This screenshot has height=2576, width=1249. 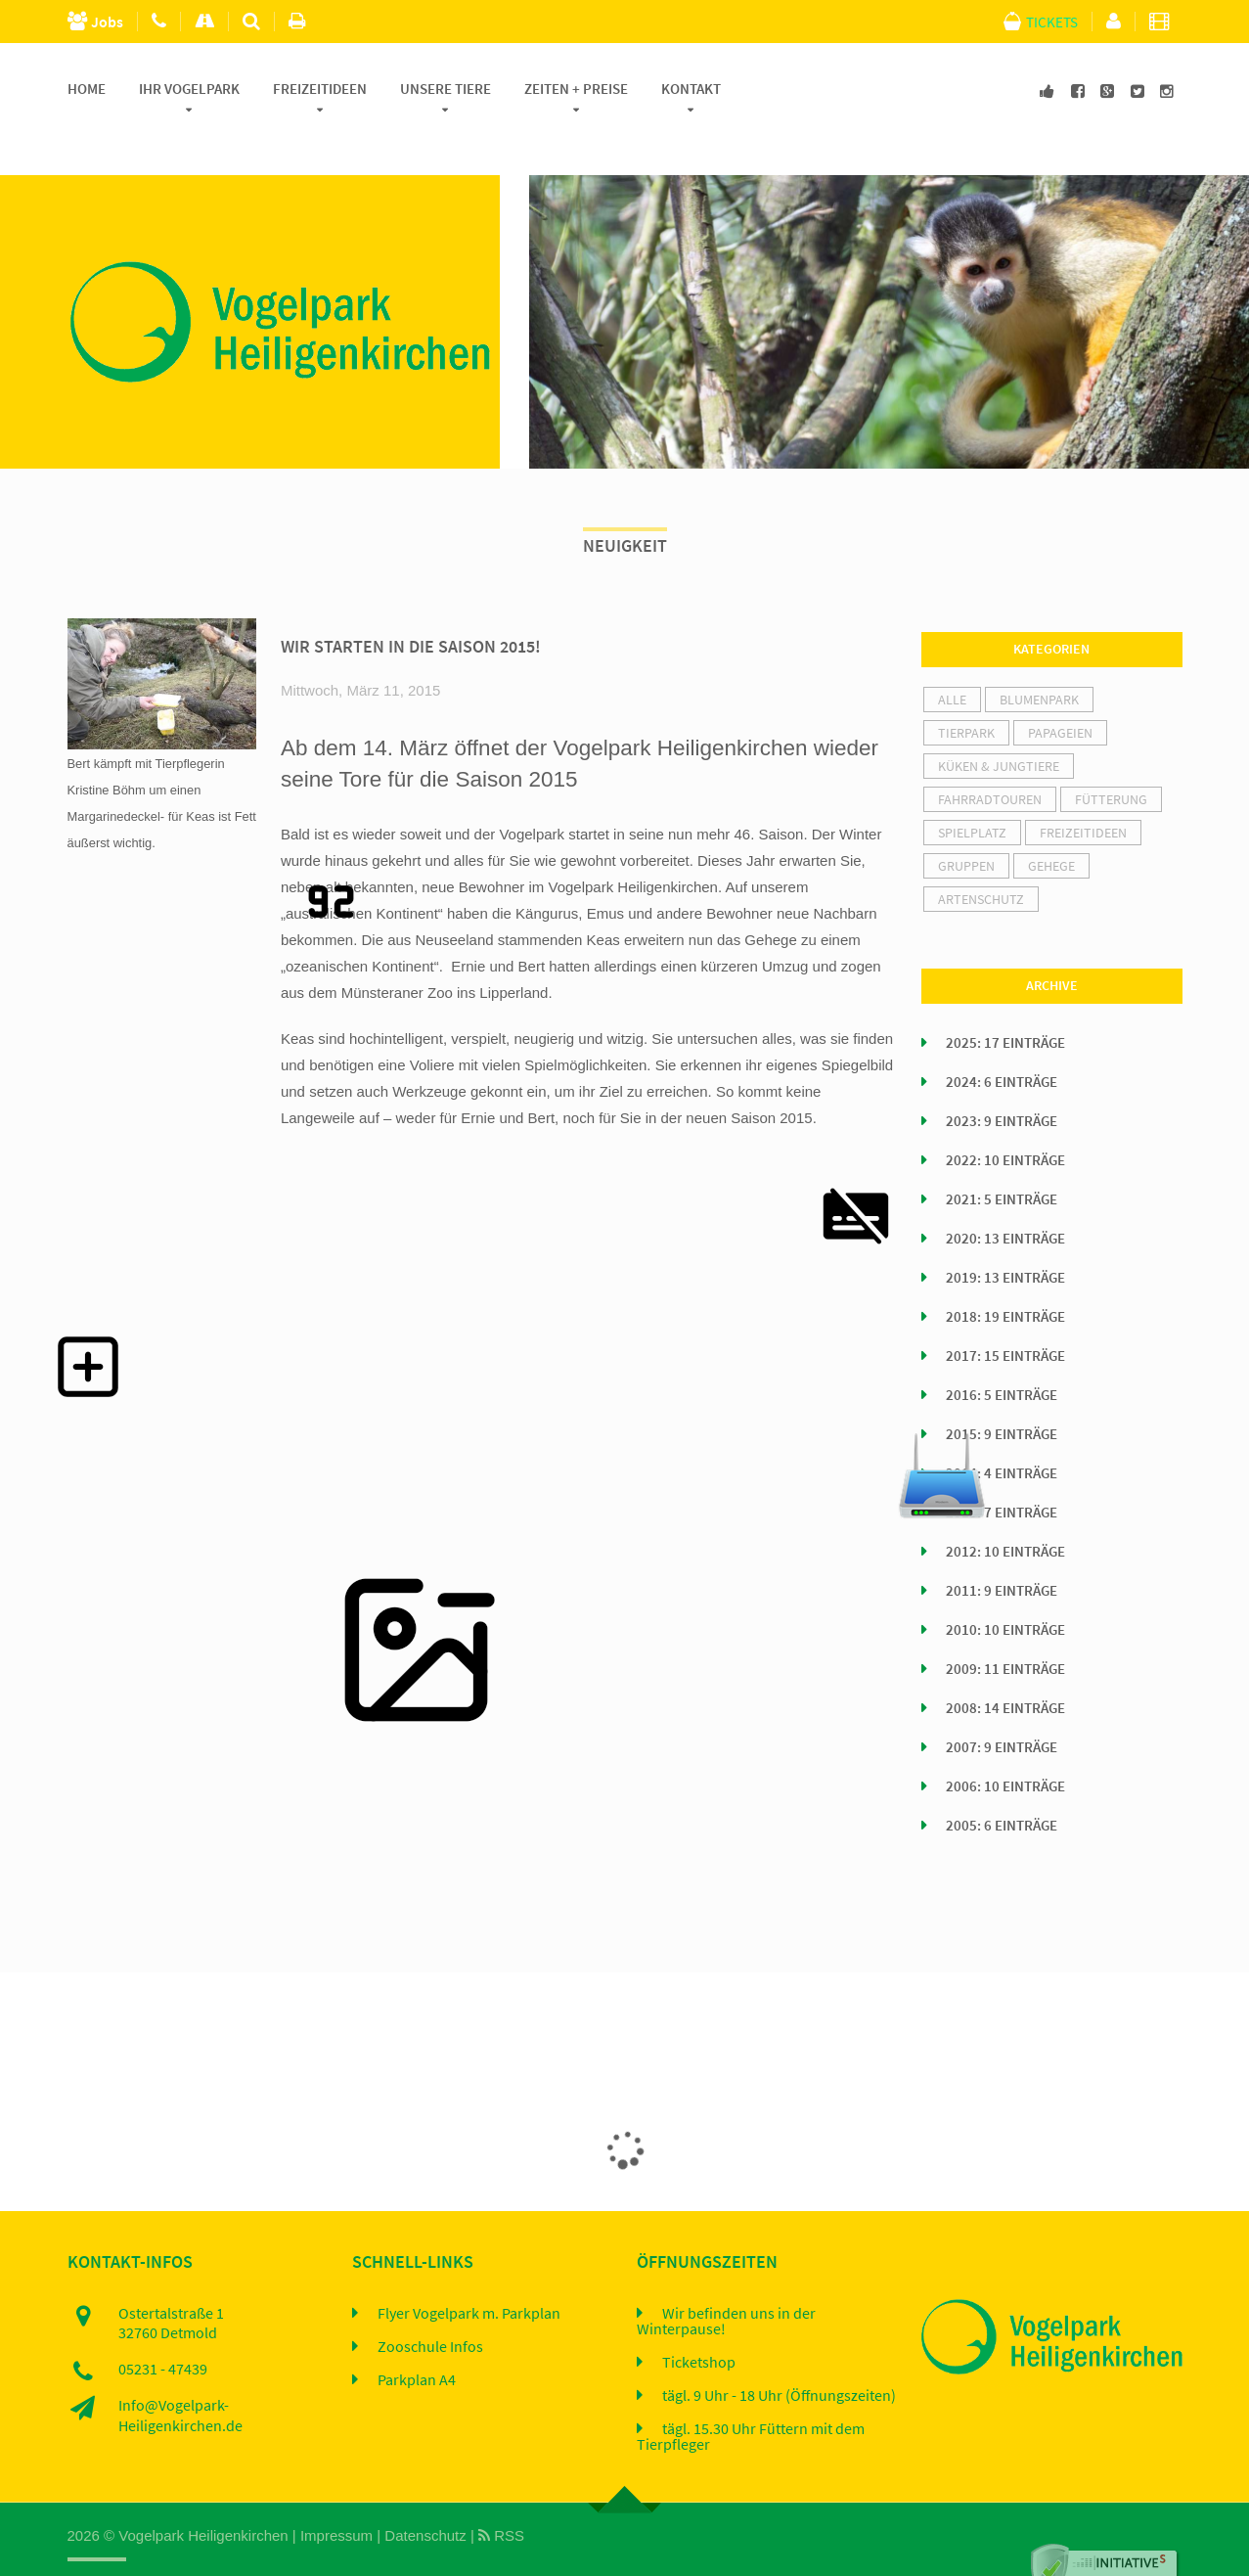 I want to click on remove an image from the collection, so click(x=416, y=1650).